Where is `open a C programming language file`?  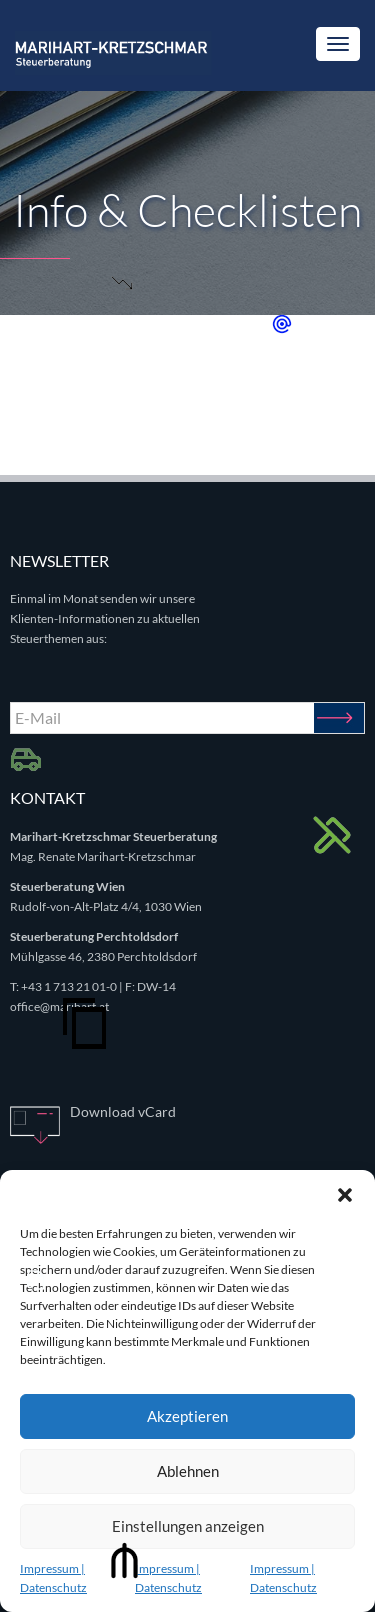
open a C programming language file is located at coordinates (36, 1280).